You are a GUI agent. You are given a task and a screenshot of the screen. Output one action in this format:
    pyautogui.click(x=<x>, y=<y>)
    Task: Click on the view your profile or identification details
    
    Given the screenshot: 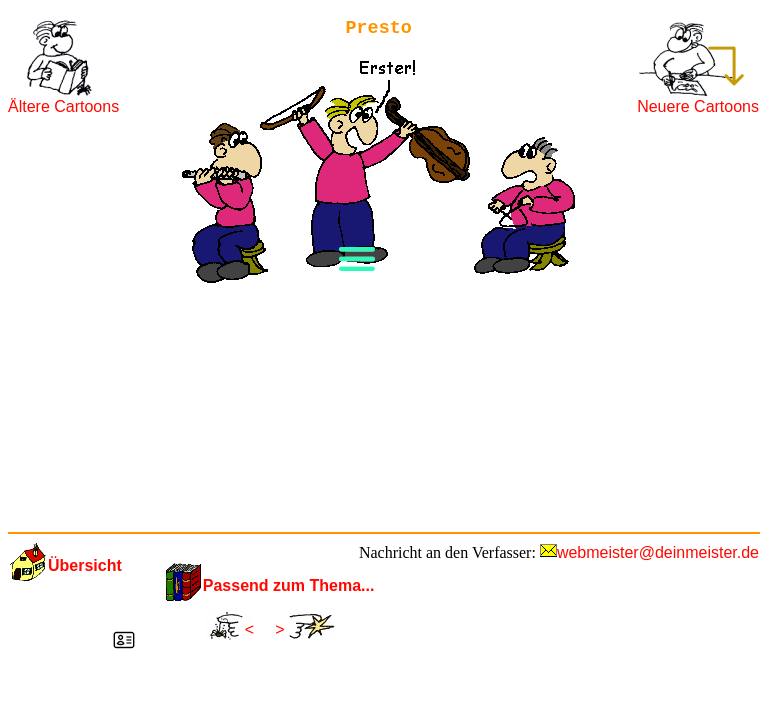 What is the action you would take?
    pyautogui.click(x=124, y=640)
    